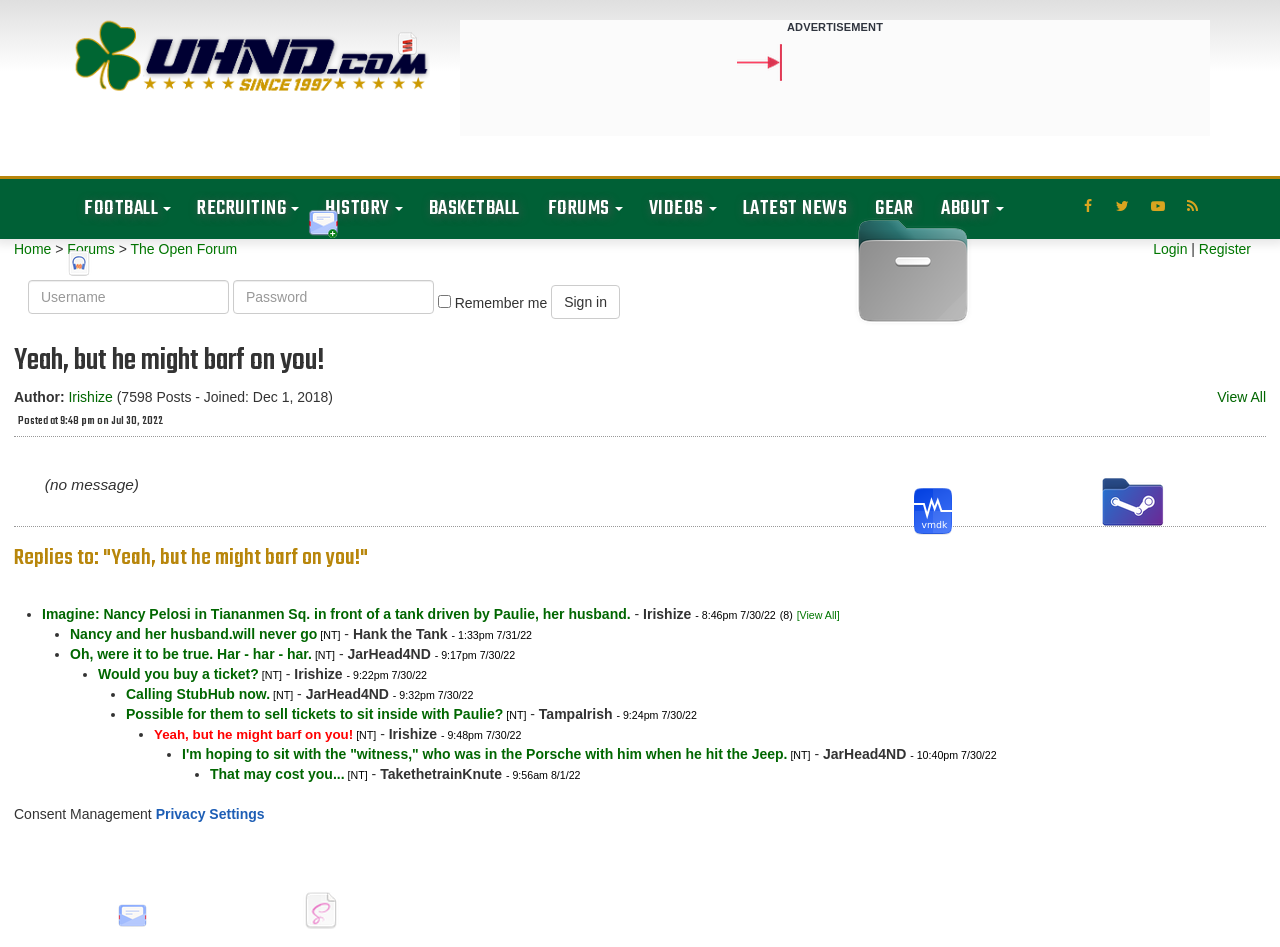 The width and height of the screenshot is (1280, 947). What do you see at coordinates (913, 271) in the screenshot?
I see `open the file manager application` at bounding box center [913, 271].